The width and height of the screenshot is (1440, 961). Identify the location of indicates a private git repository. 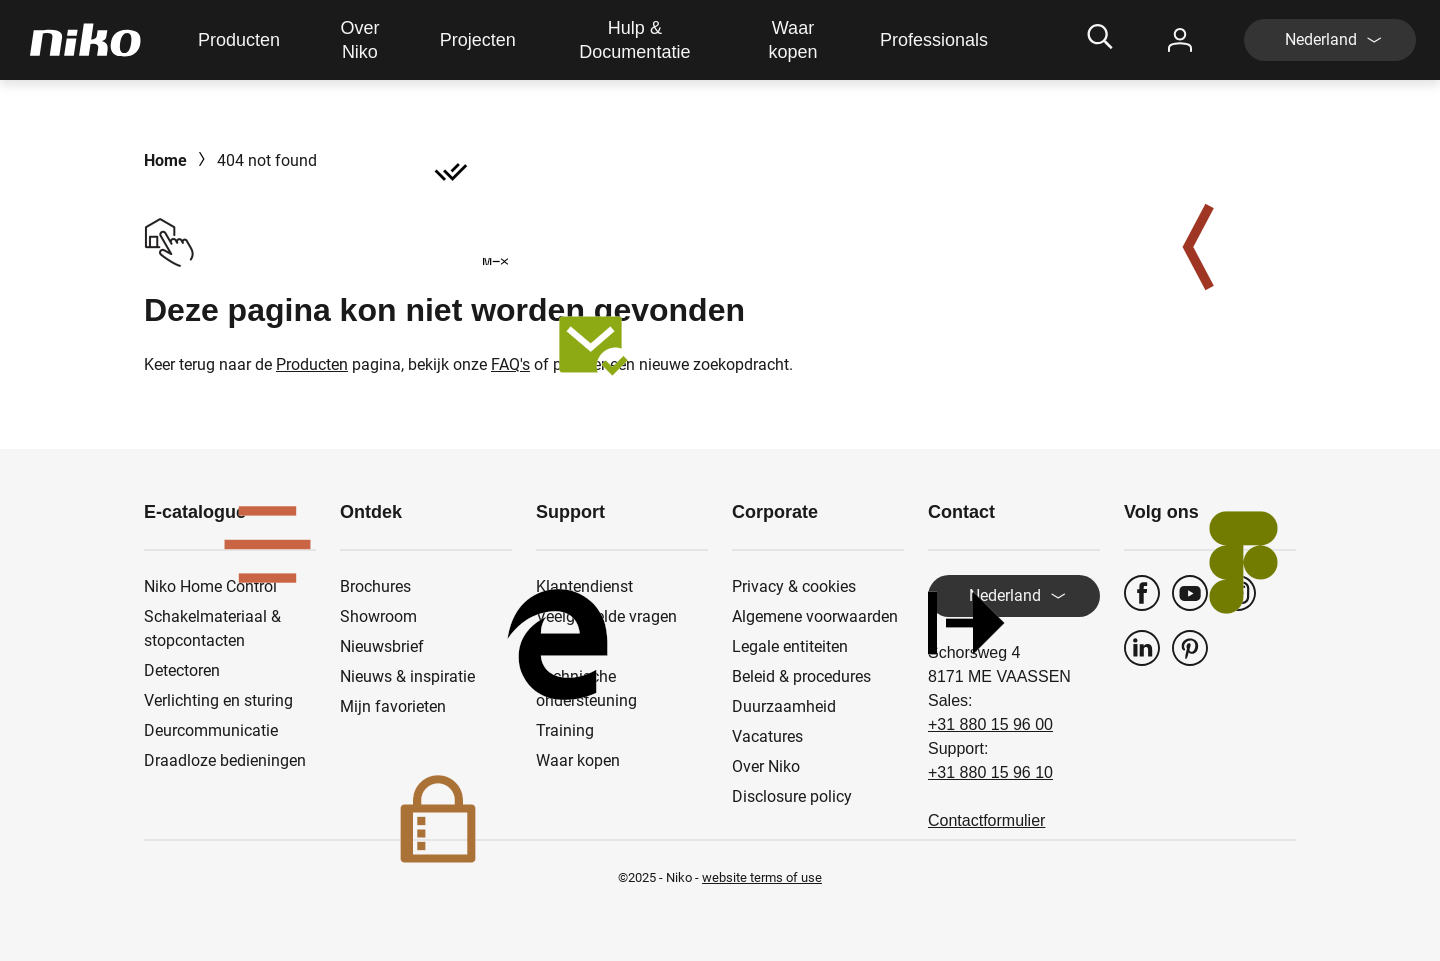
(438, 821).